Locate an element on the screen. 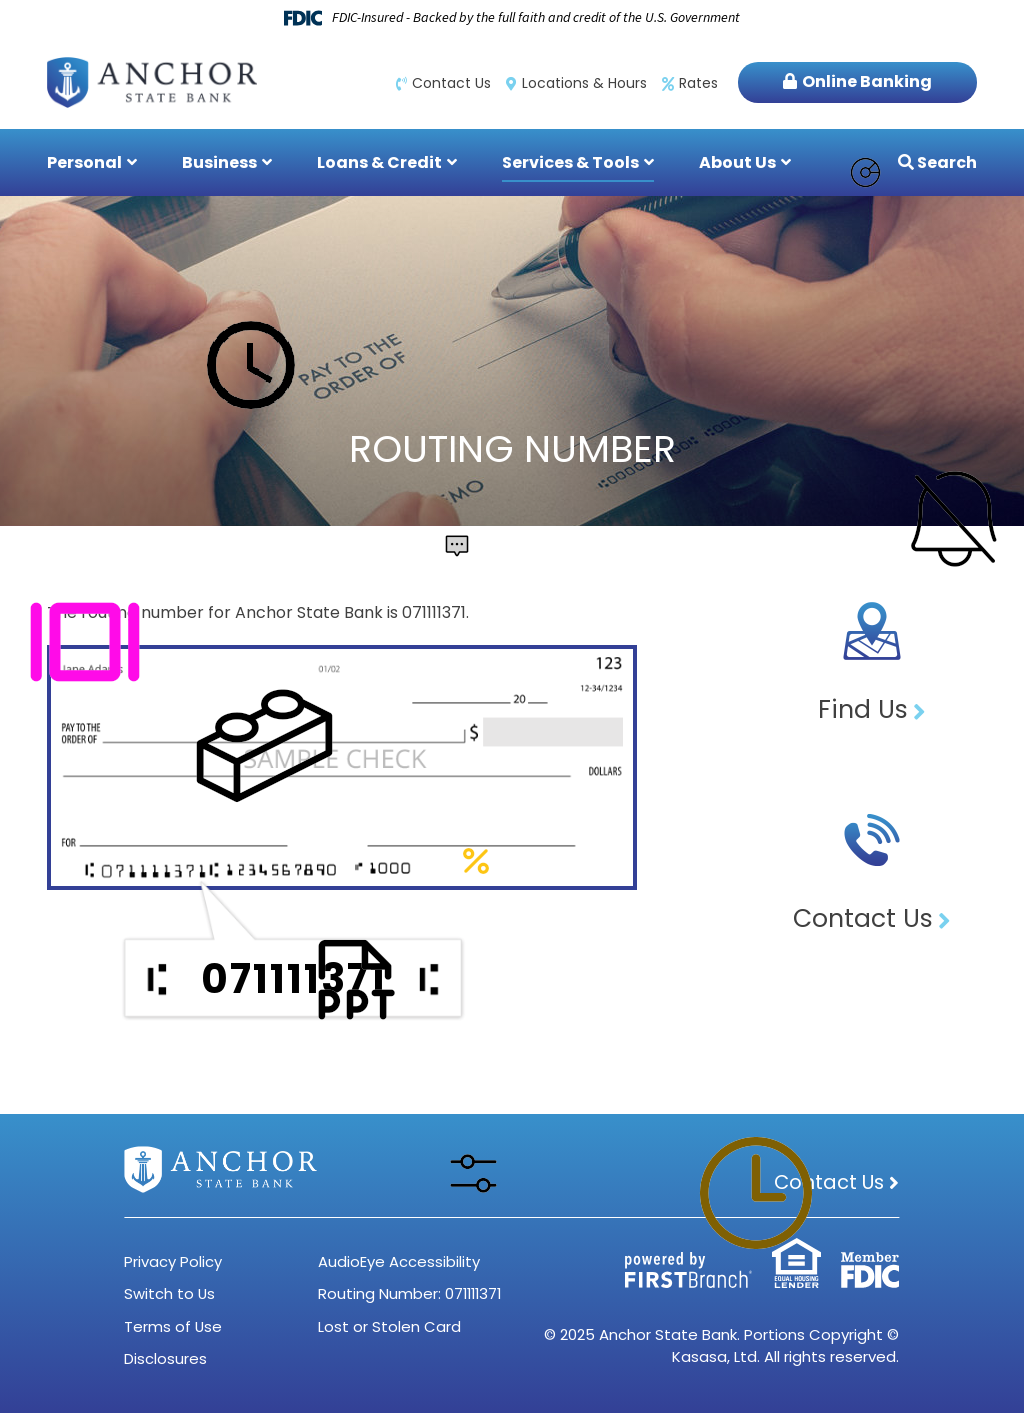  view discount or sale pricing is located at coordinates (476, 861).